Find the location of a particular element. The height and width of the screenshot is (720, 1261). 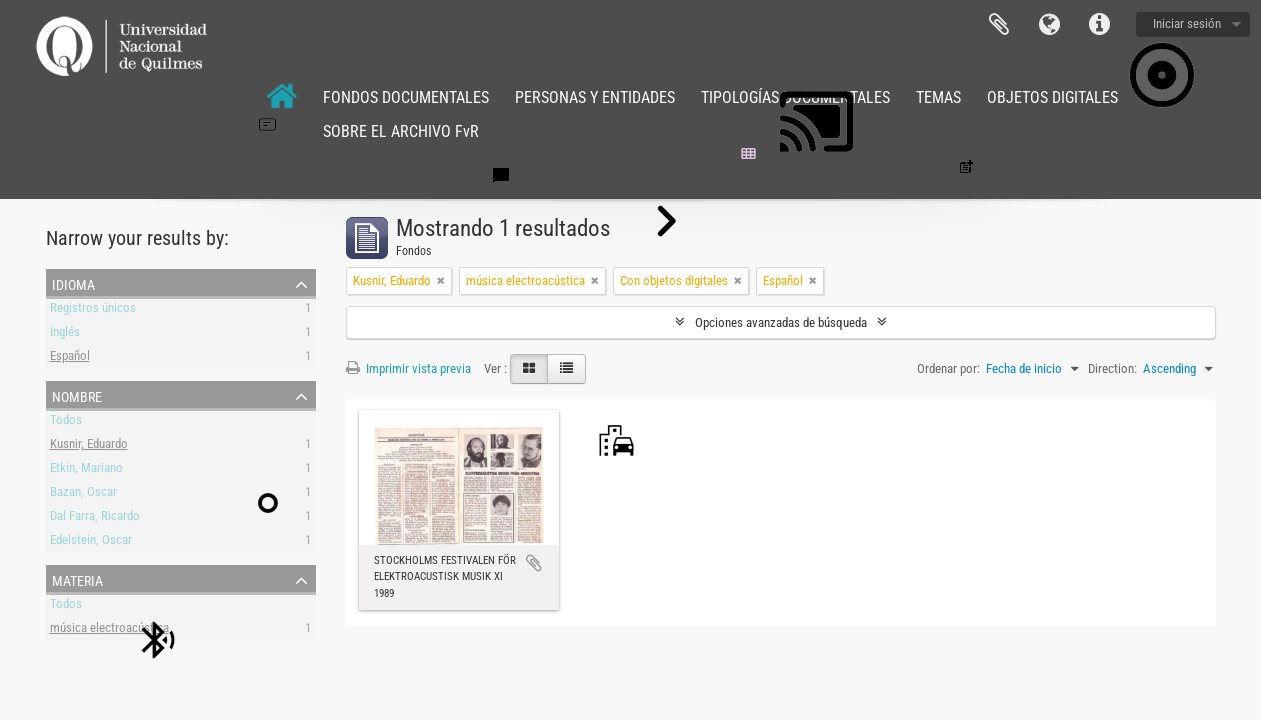

indicates a trip starting point or origin location is located at coordinates (268, 503).